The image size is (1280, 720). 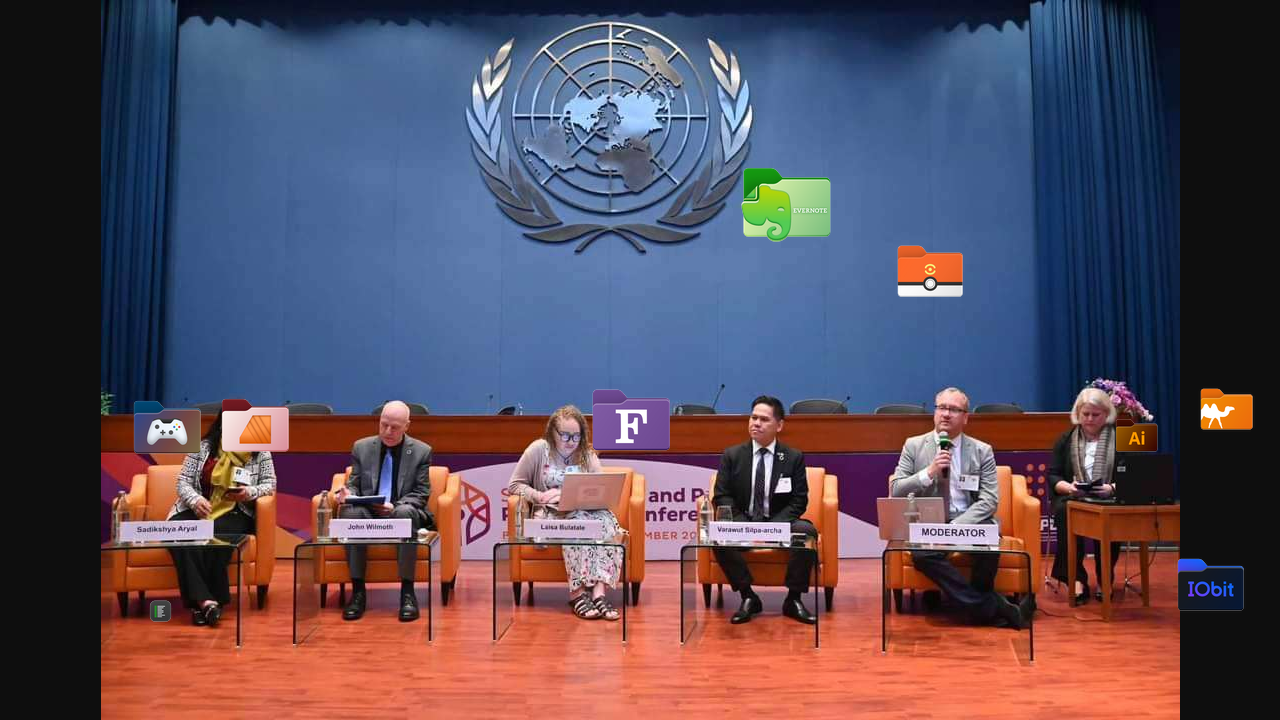 What do you see at coordinates (255, 427) in the screenshot?
I see `open affinity publisher project folder` at bounding box center [255, 427].